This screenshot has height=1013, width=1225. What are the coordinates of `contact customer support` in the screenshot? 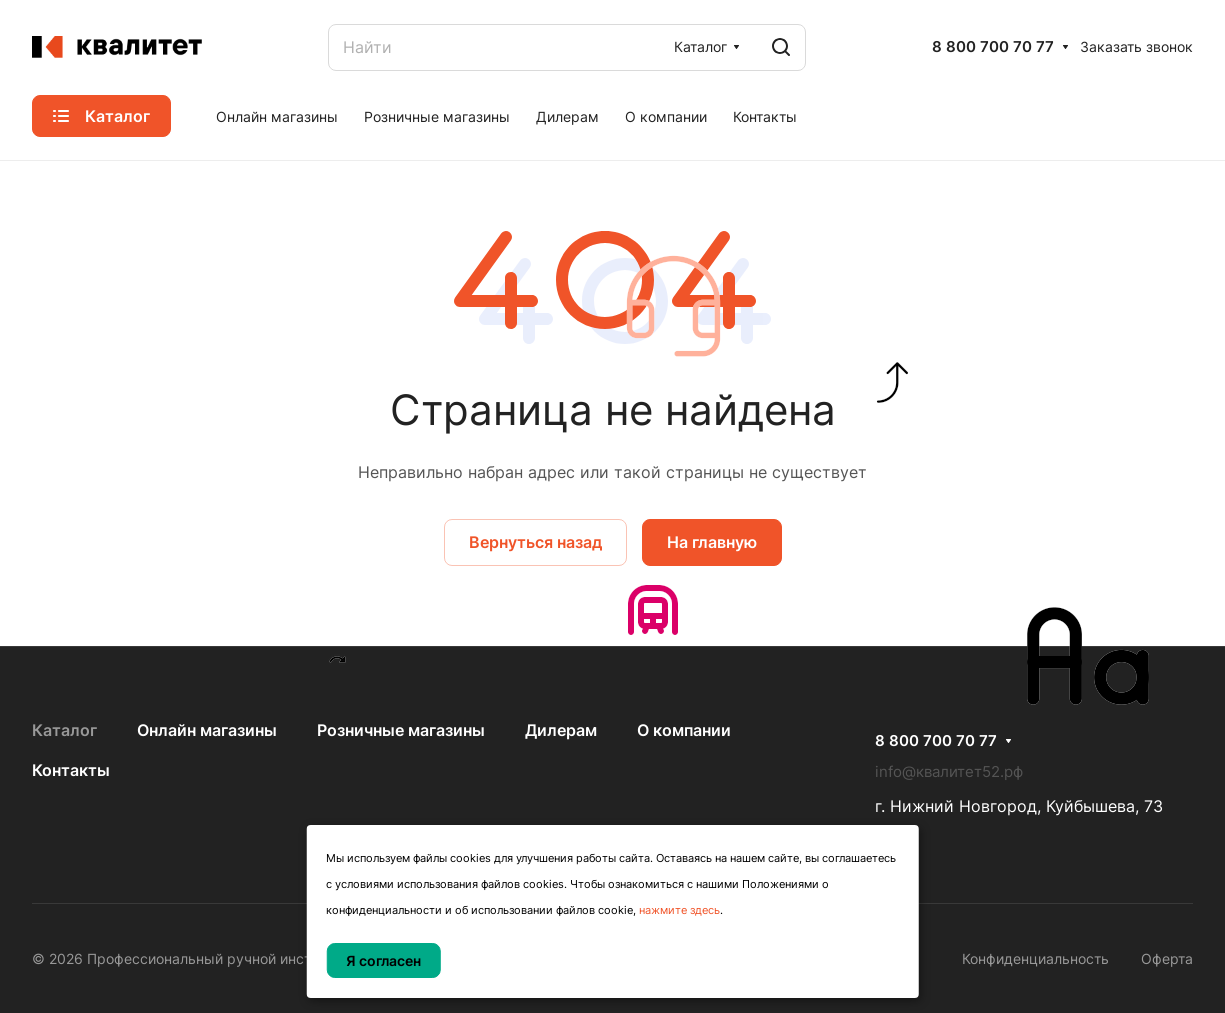 It's located at (673, 302).